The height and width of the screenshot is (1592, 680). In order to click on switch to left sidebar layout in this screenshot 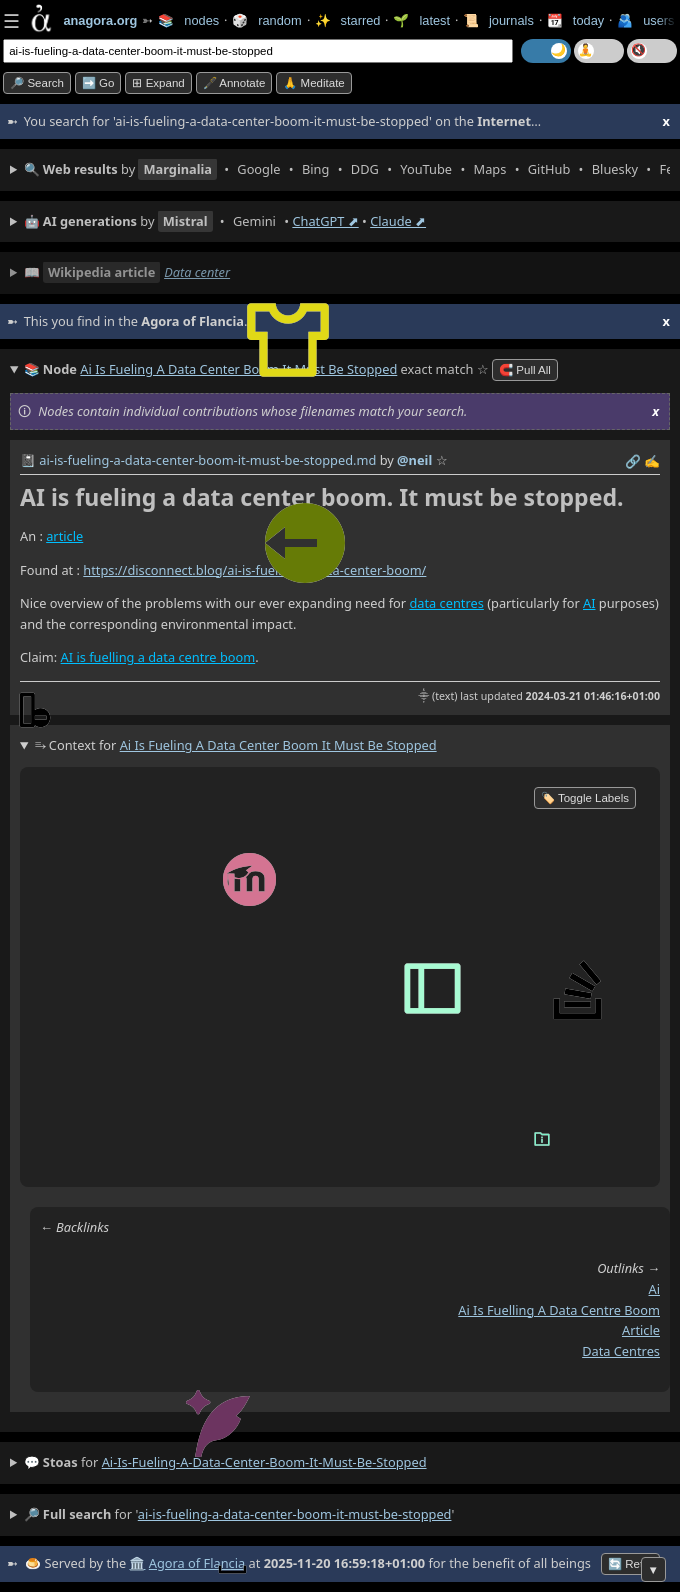, I will do `click(432, 988)`.